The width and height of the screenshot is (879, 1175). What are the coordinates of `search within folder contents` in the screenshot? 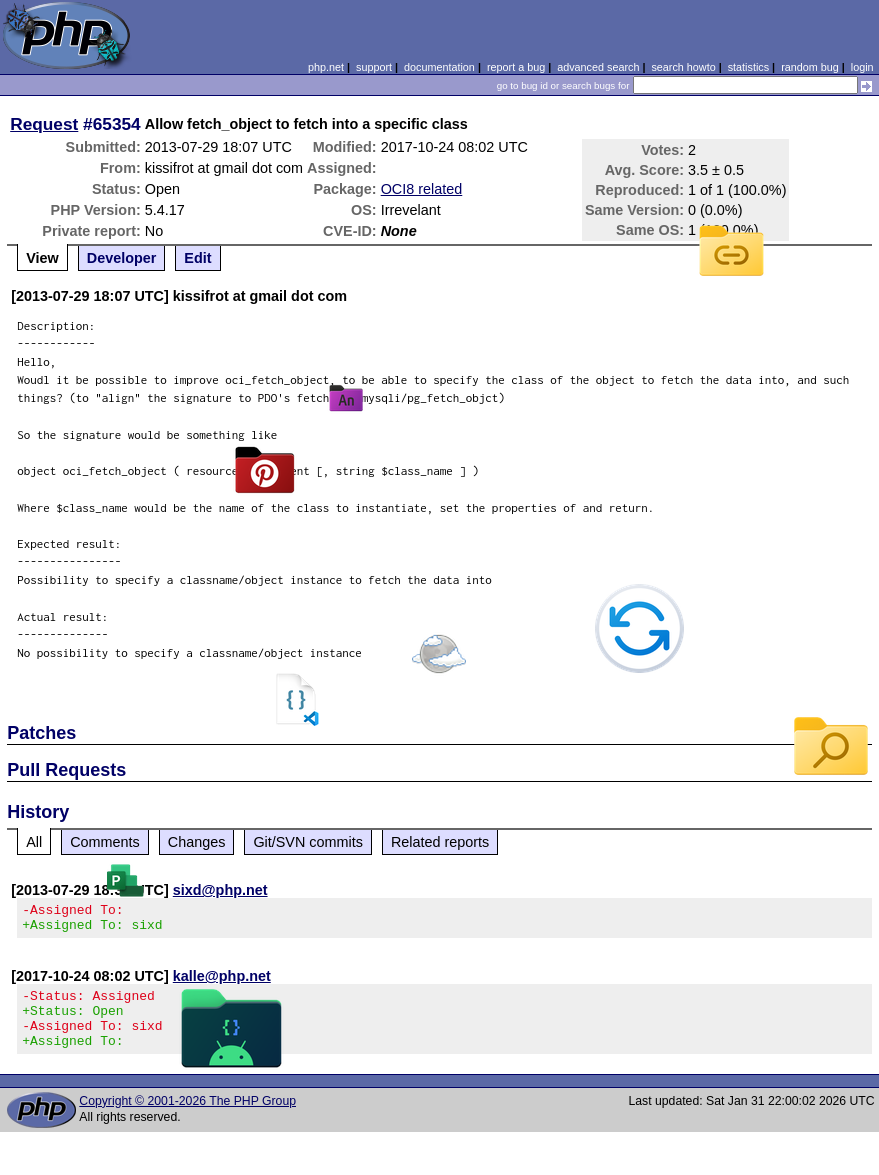 It's located at (831, 748).